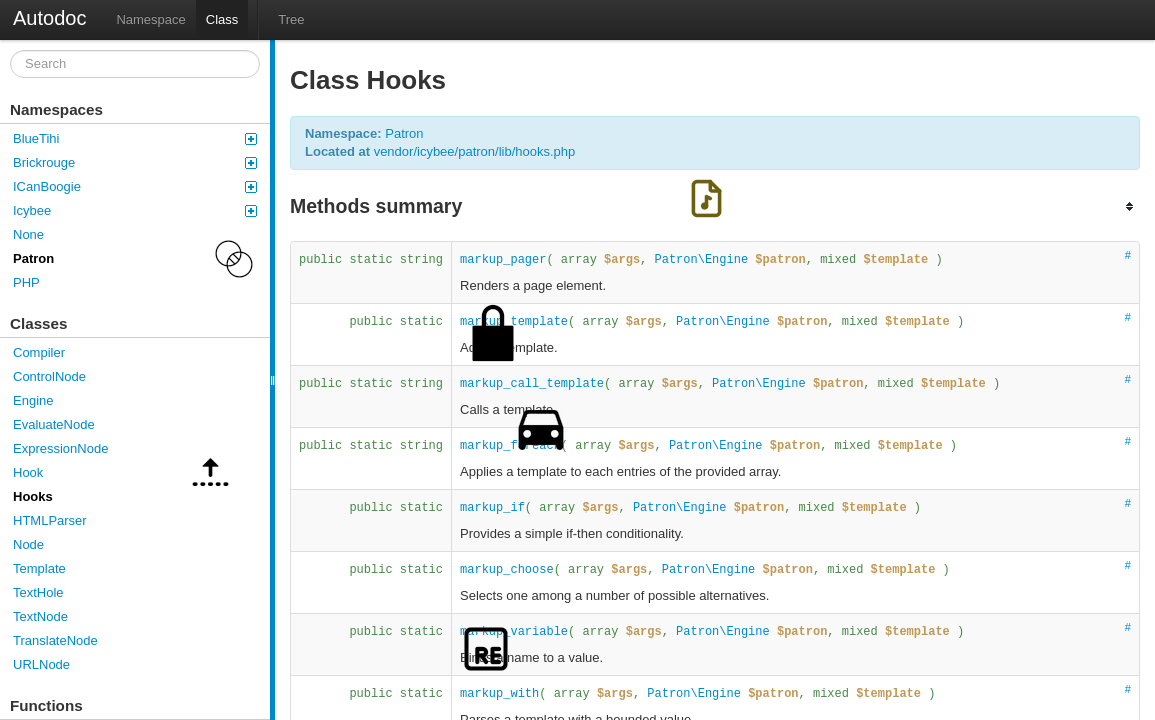 The width and height of the screenshot is (1155, 720). What do you see at coordinates (486, 649) in the screenshot?
I see `ReasonML programming language logo` at bounding box center [486, 649].